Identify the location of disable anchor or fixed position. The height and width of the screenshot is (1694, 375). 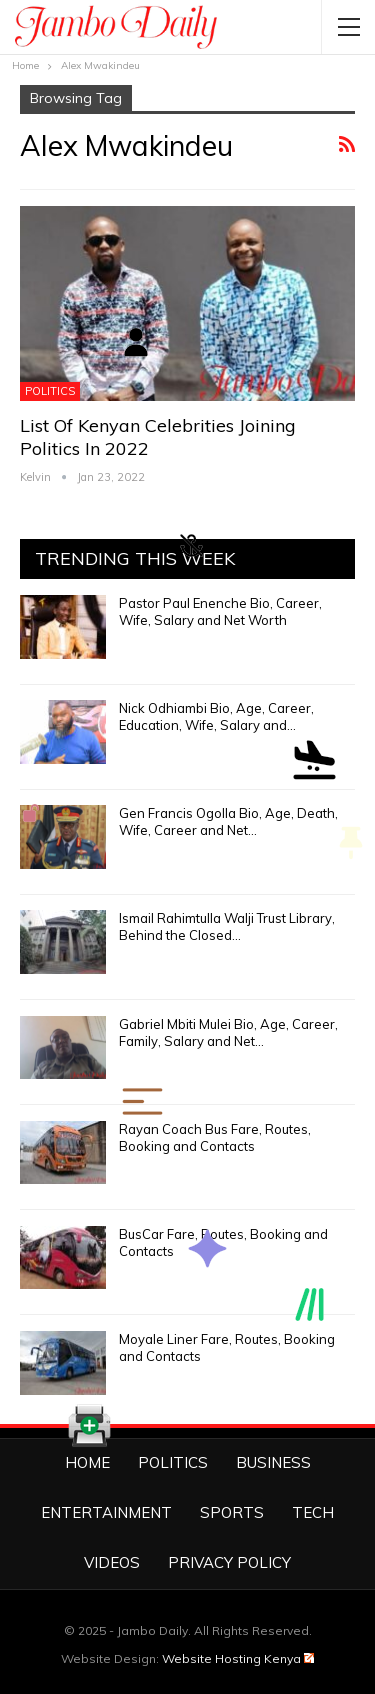
(191, 545).